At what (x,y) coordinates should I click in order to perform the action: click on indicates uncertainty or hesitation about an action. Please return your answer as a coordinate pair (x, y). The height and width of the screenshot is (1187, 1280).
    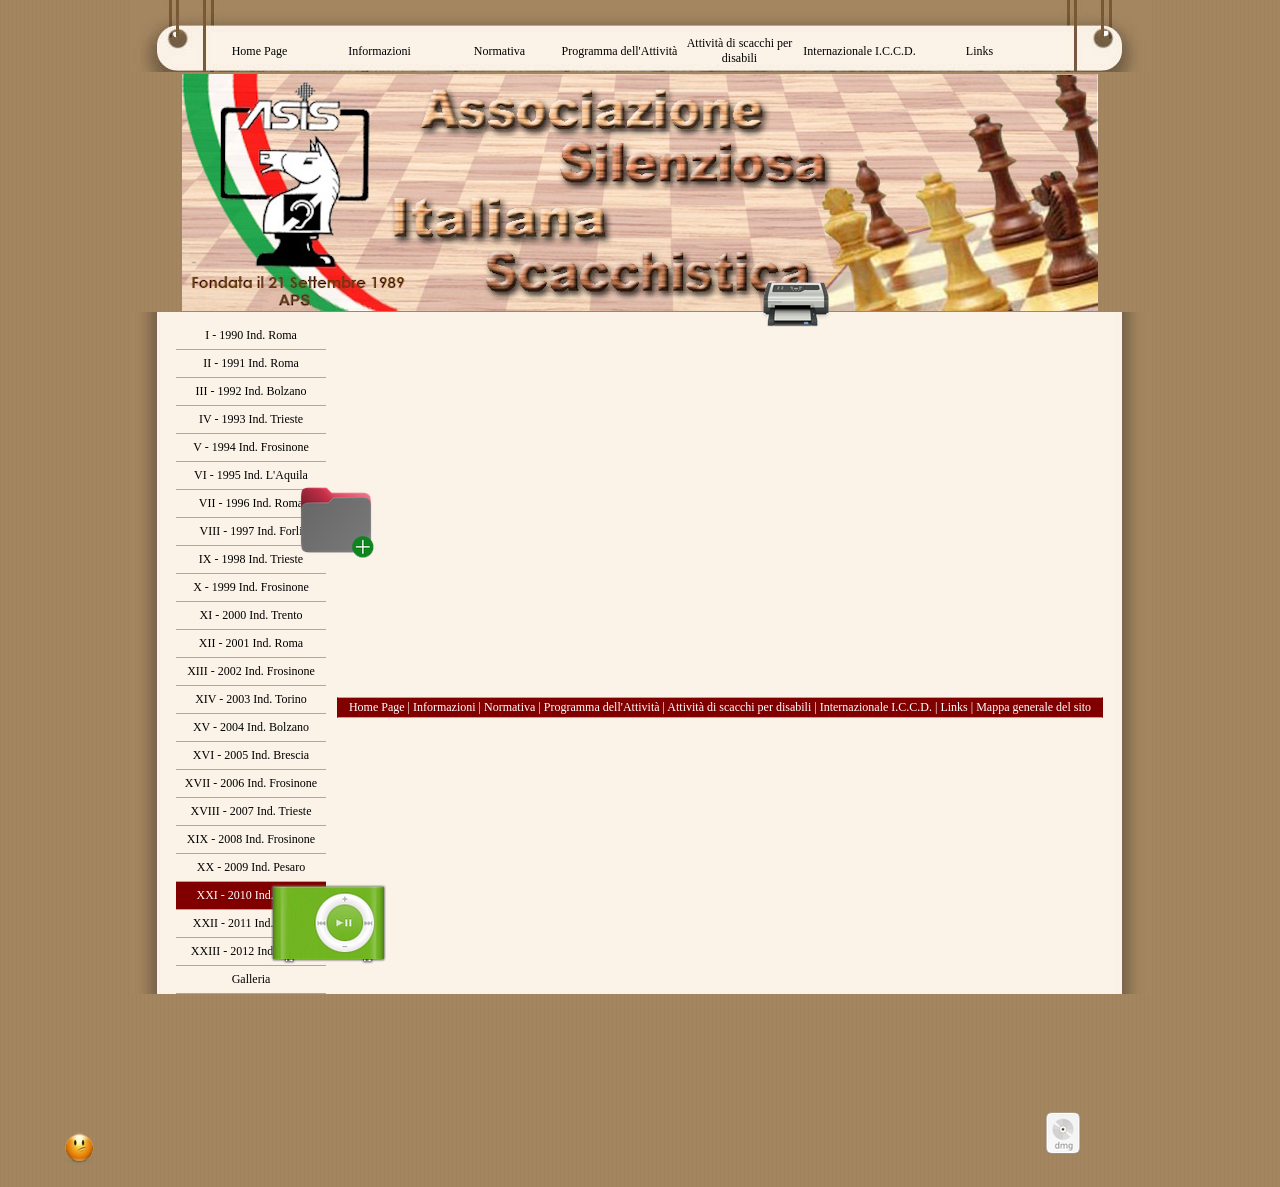
    Looking at the image, I should click on (79, 1149).